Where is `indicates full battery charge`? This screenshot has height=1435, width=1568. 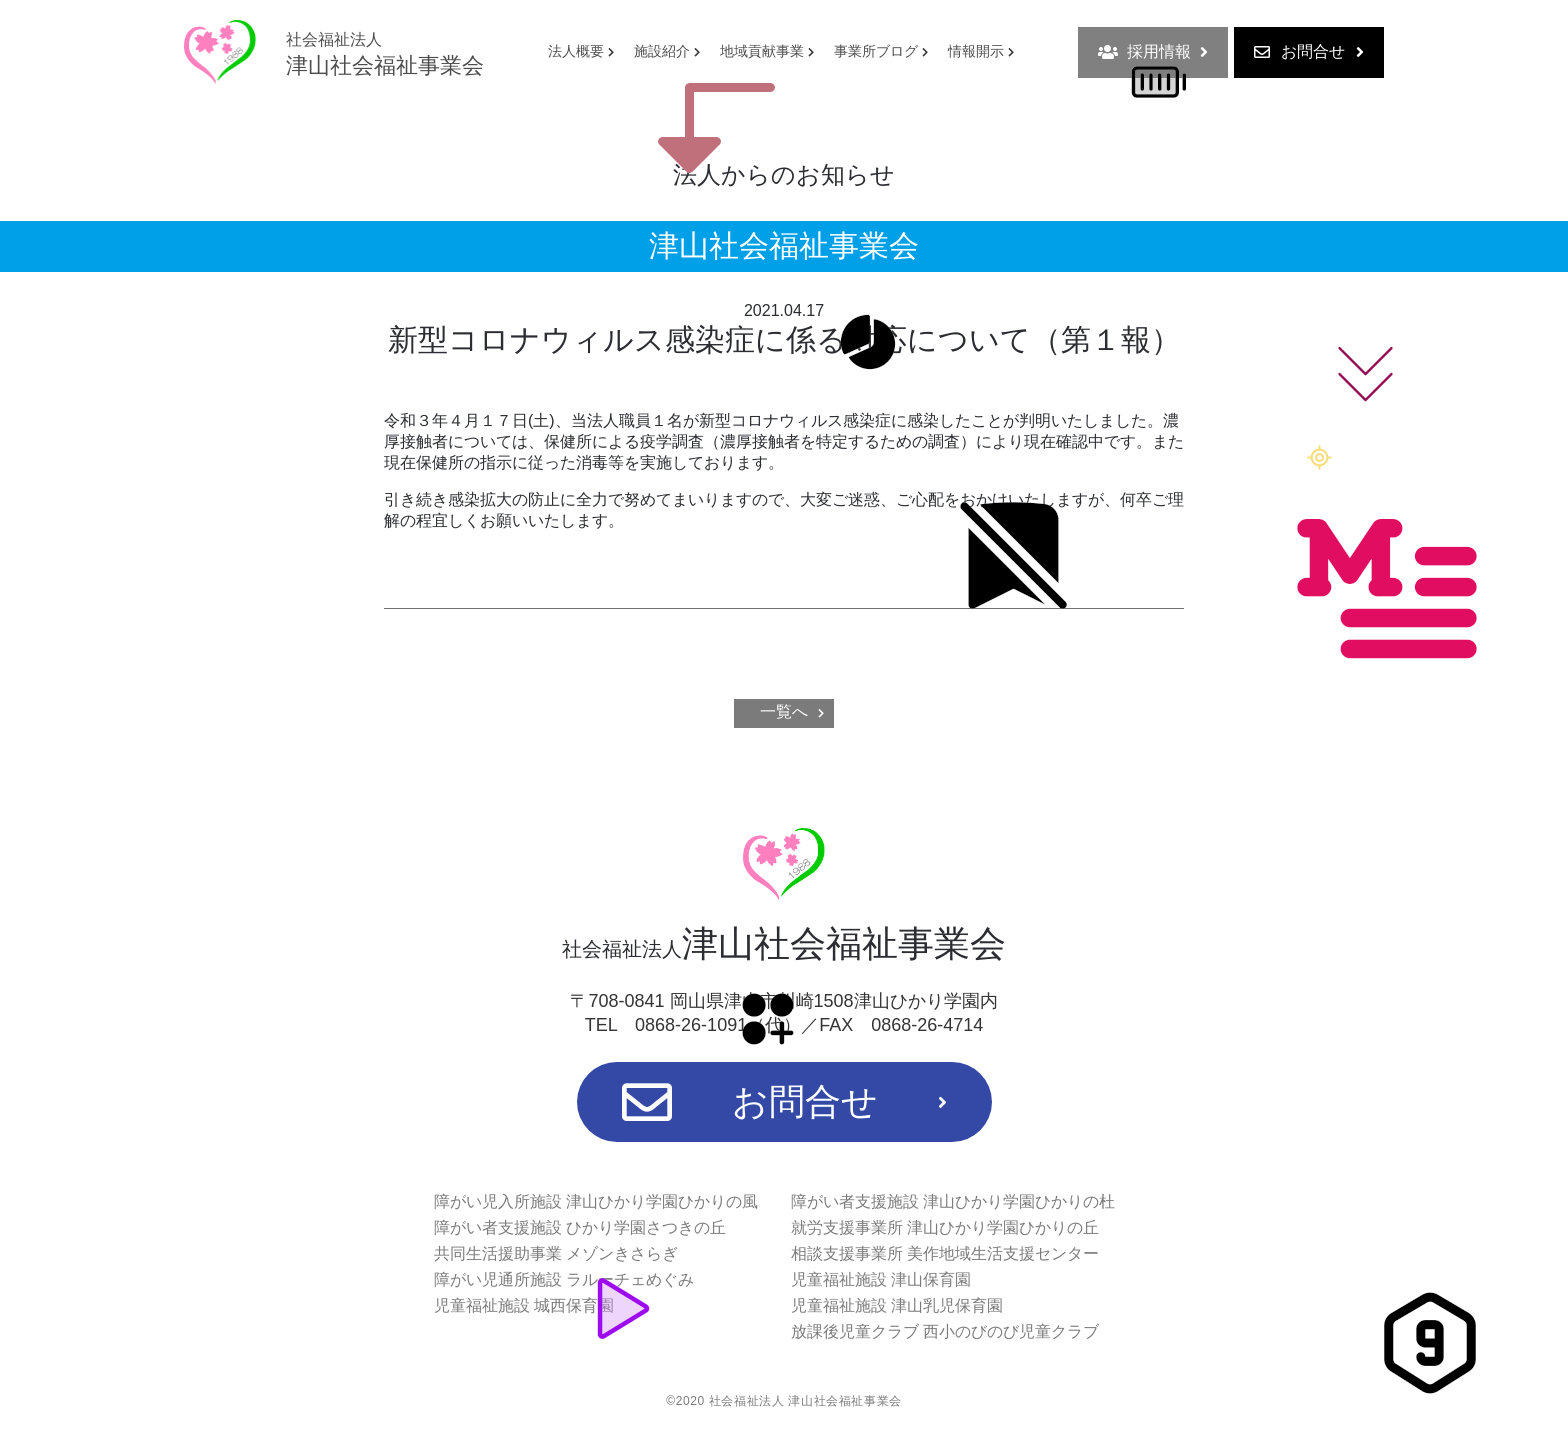 indicates full battery charge is located at coordinates (1158, 82).